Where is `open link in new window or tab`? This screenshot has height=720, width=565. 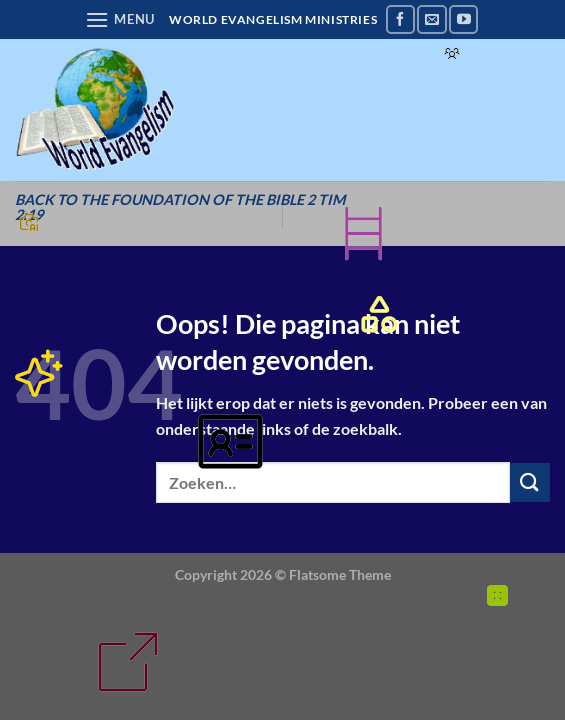
open link in new window or tab is located at coordinates (128, 662).